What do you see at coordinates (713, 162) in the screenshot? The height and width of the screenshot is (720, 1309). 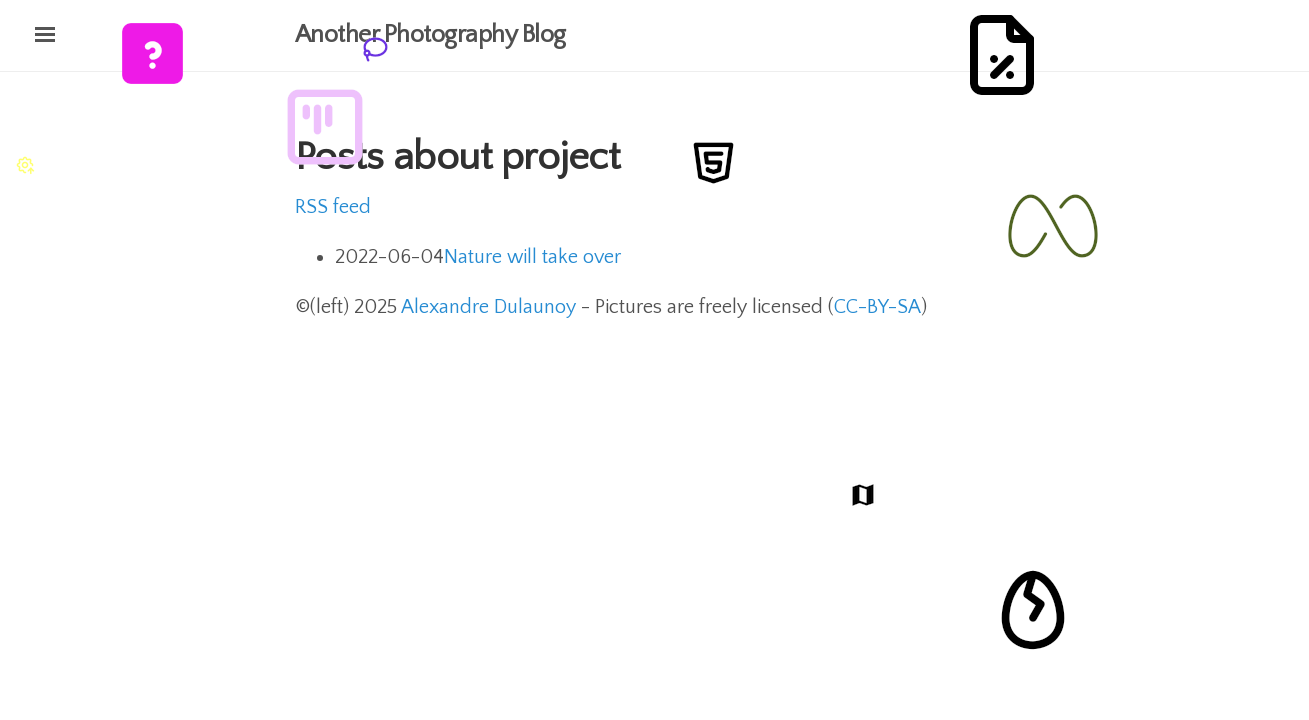 I see `indicates html5 web technology or markup` at bounding box center [713, 162].